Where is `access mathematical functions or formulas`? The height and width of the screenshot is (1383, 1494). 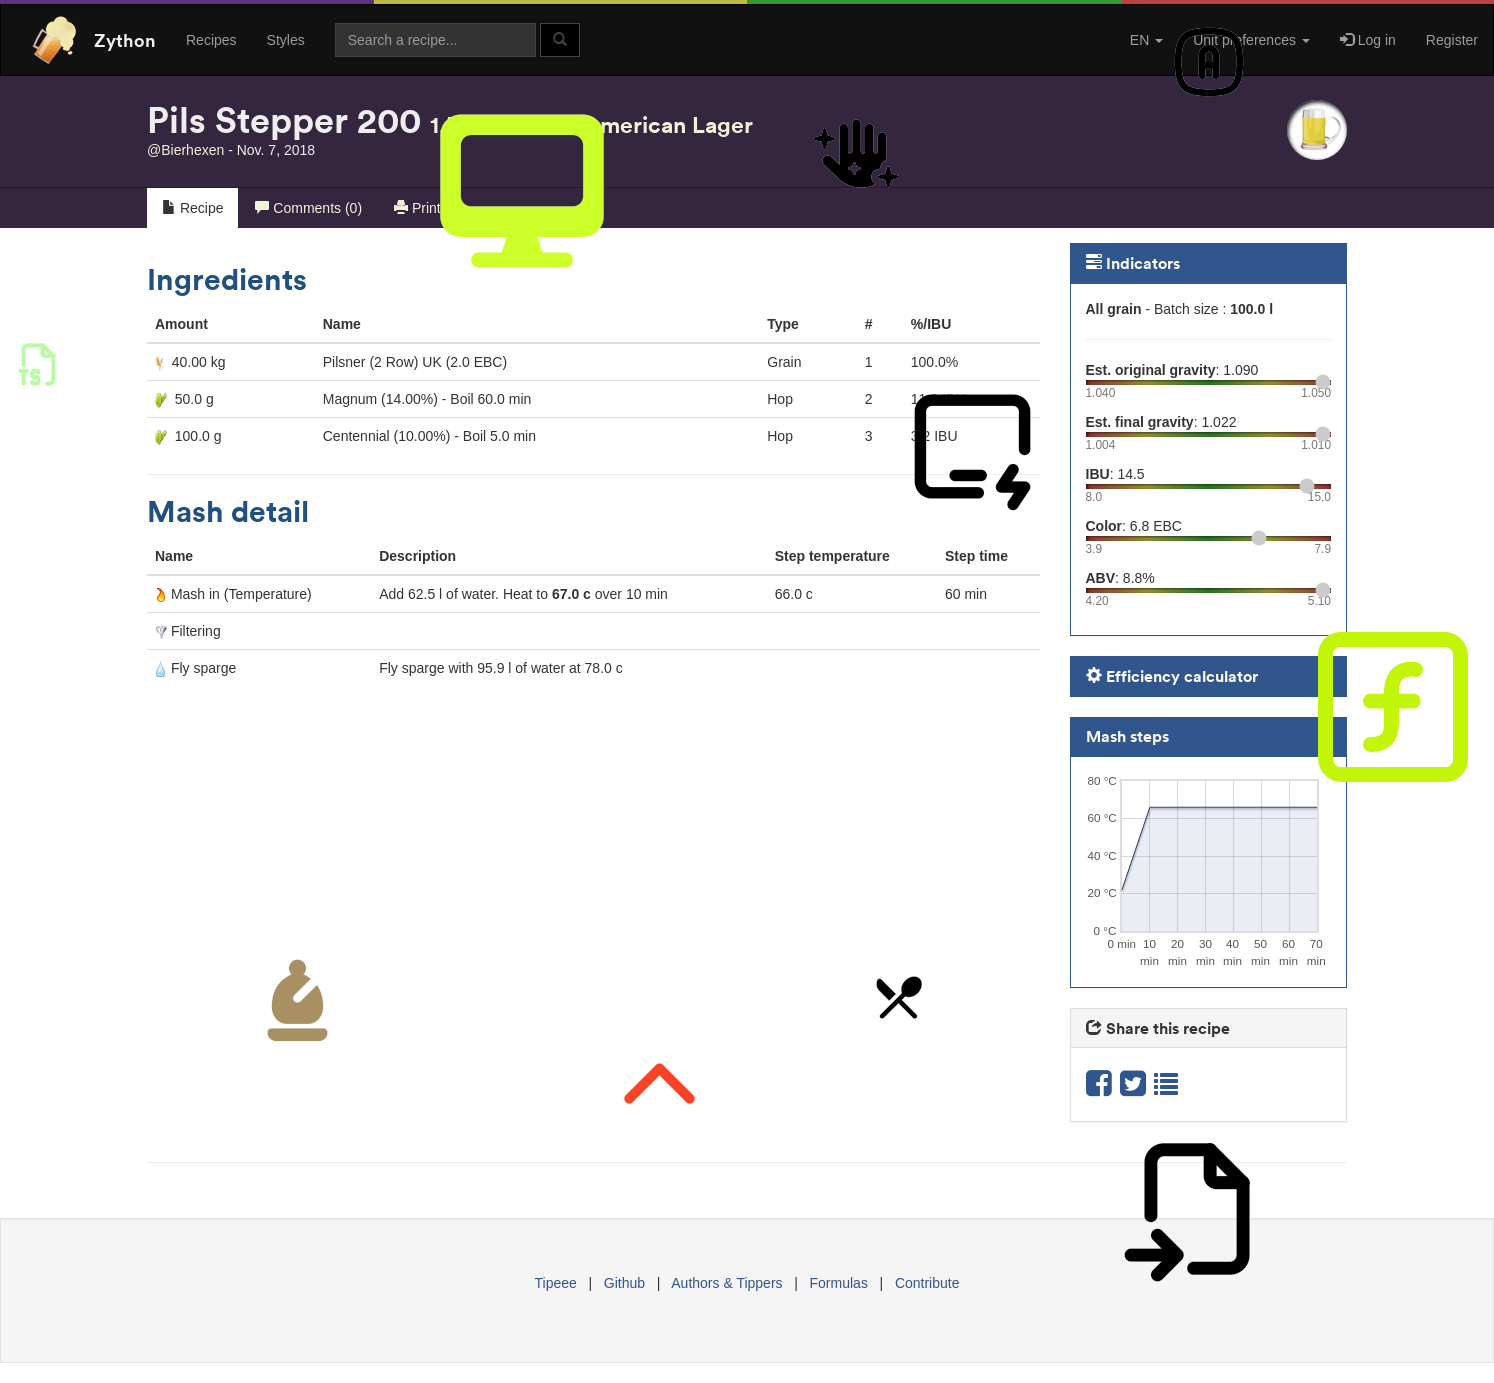
access mathematical functions or formulas is located at coordinates (1393, 707).